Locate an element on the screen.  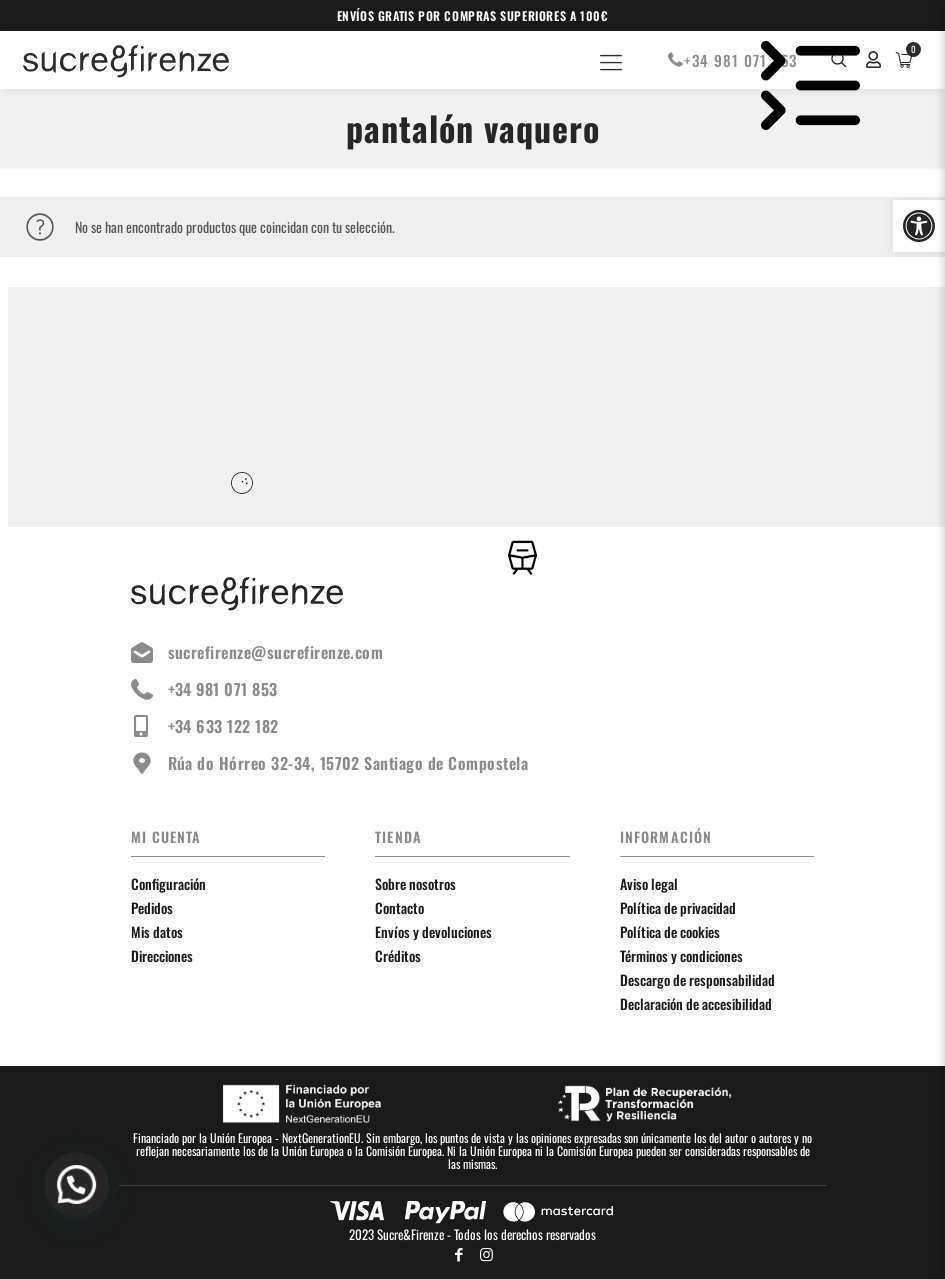
access bowling or sports games is located at coordinates (242, 483).